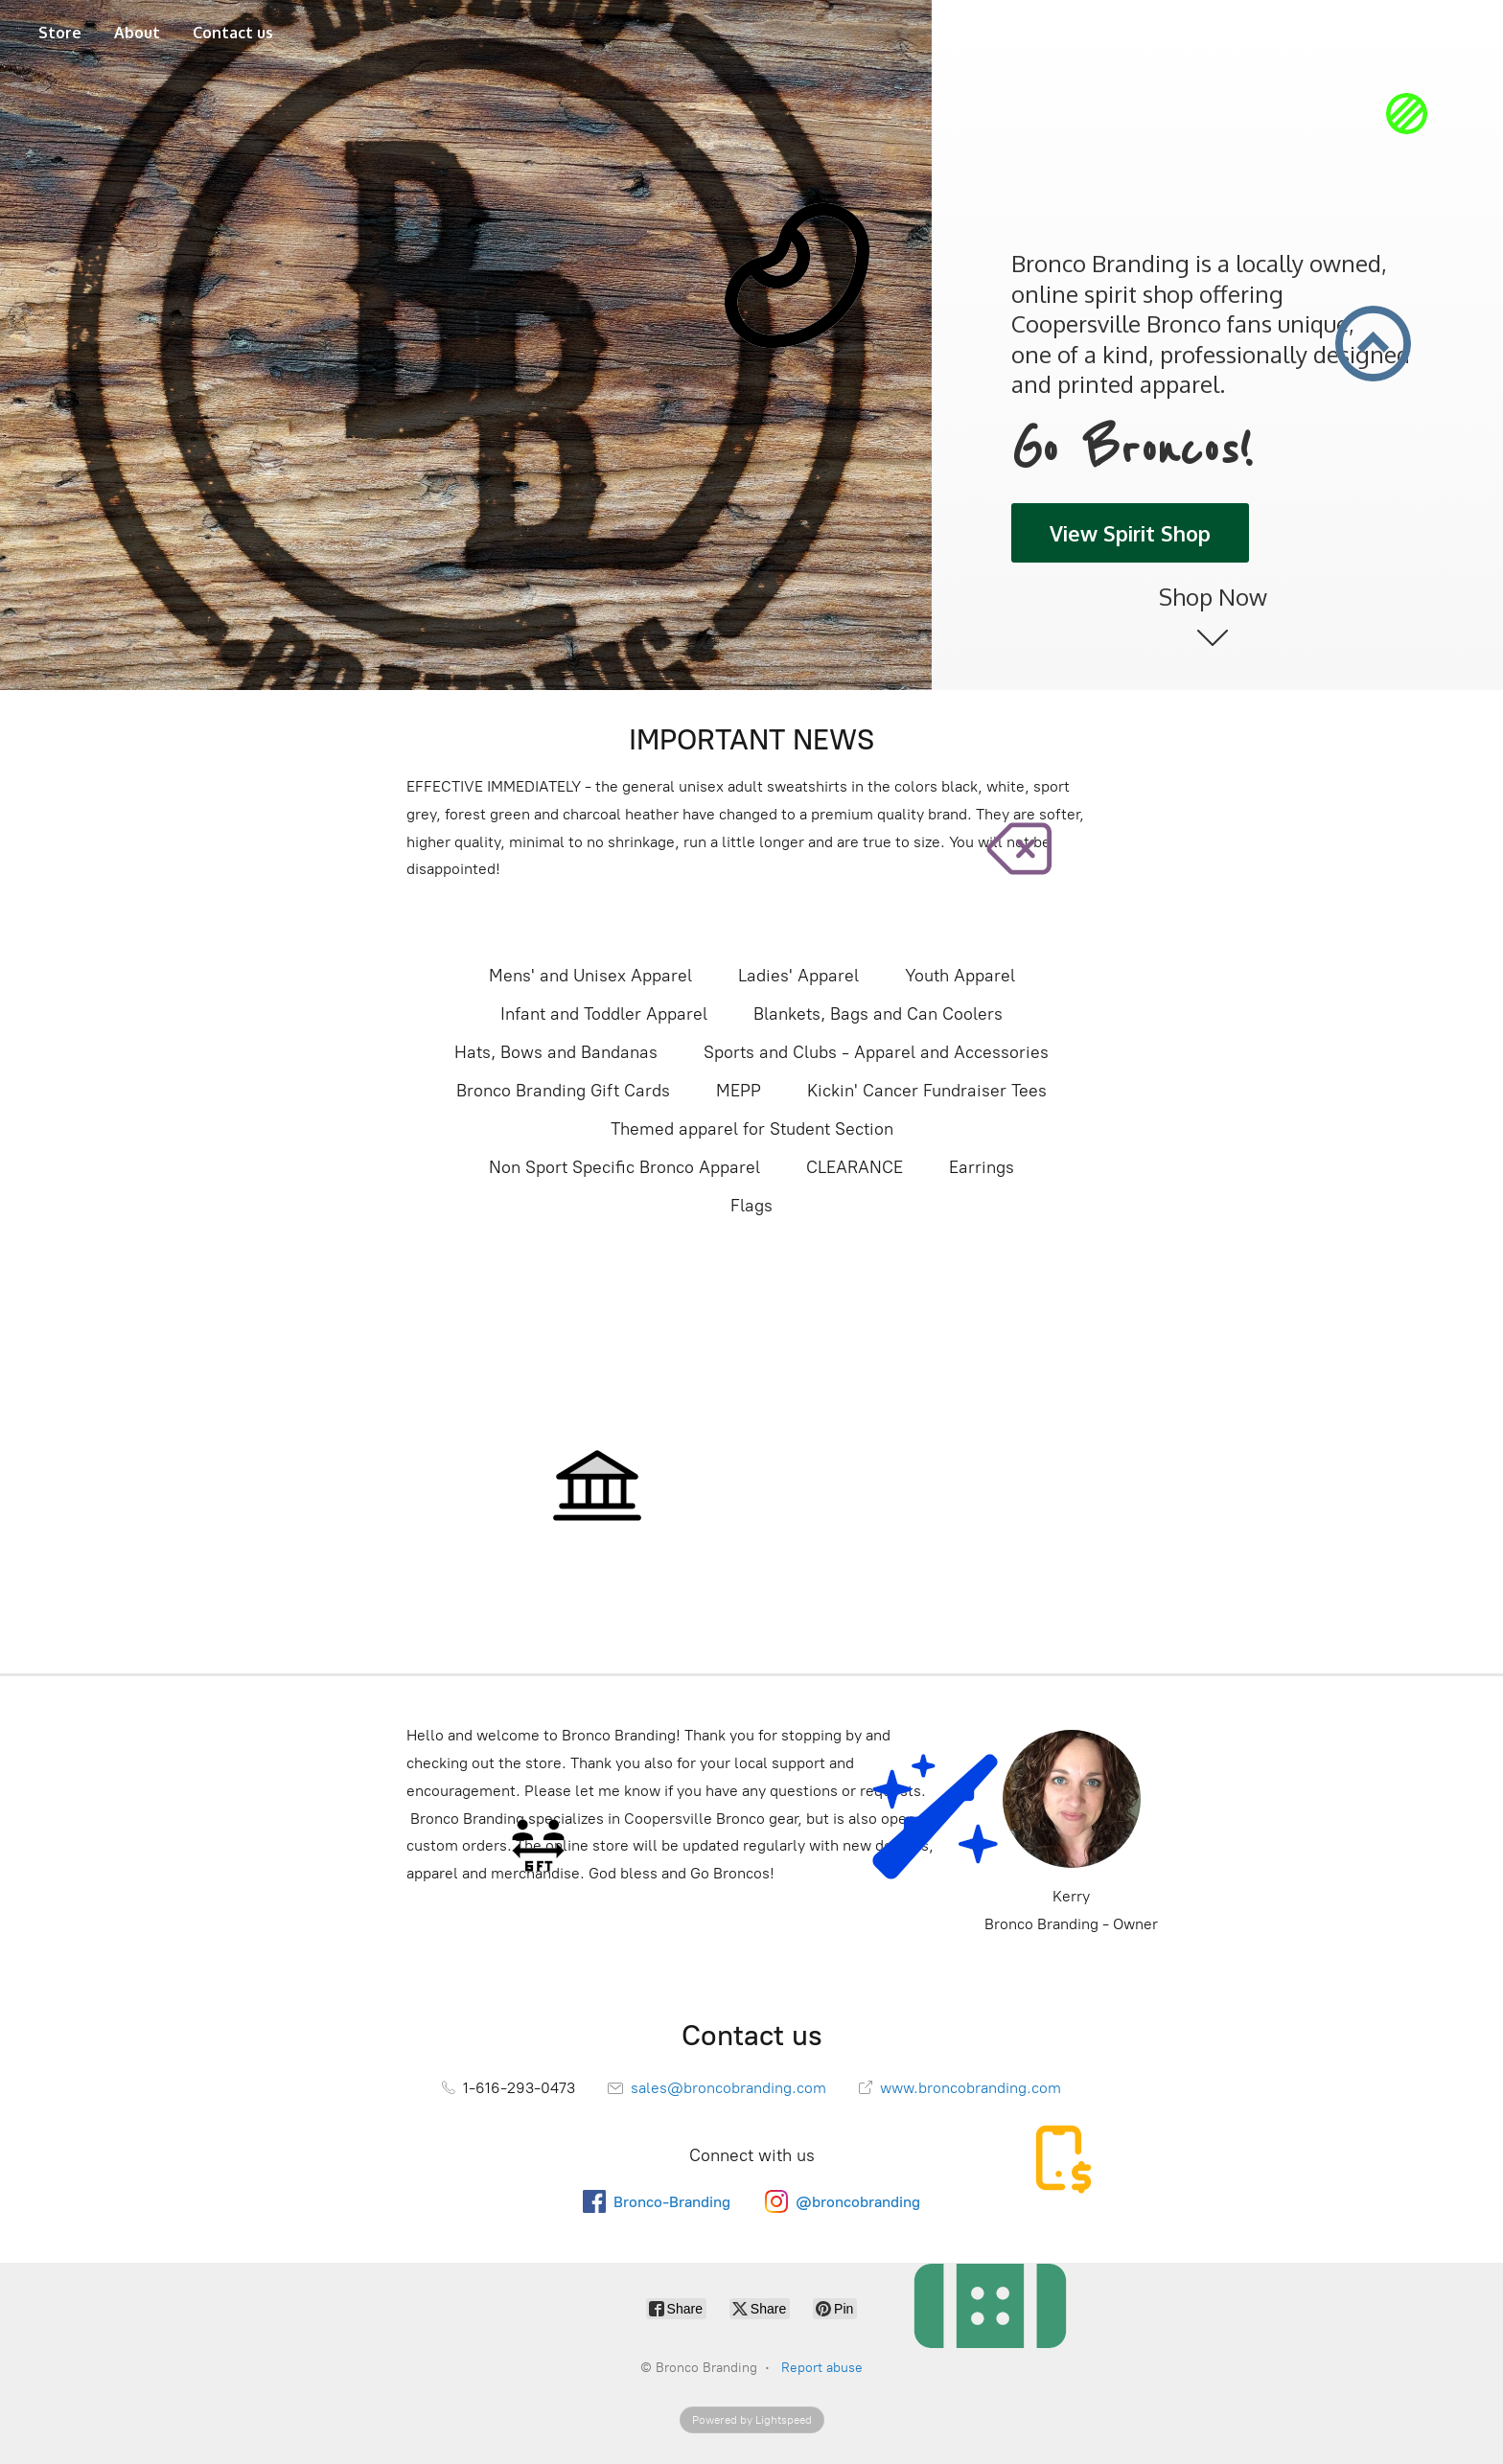  What do you see at coordinates (1058, 2157) in the screenshot?
I see `mobile payment or banking app` at bounding box center [1058, 2157].